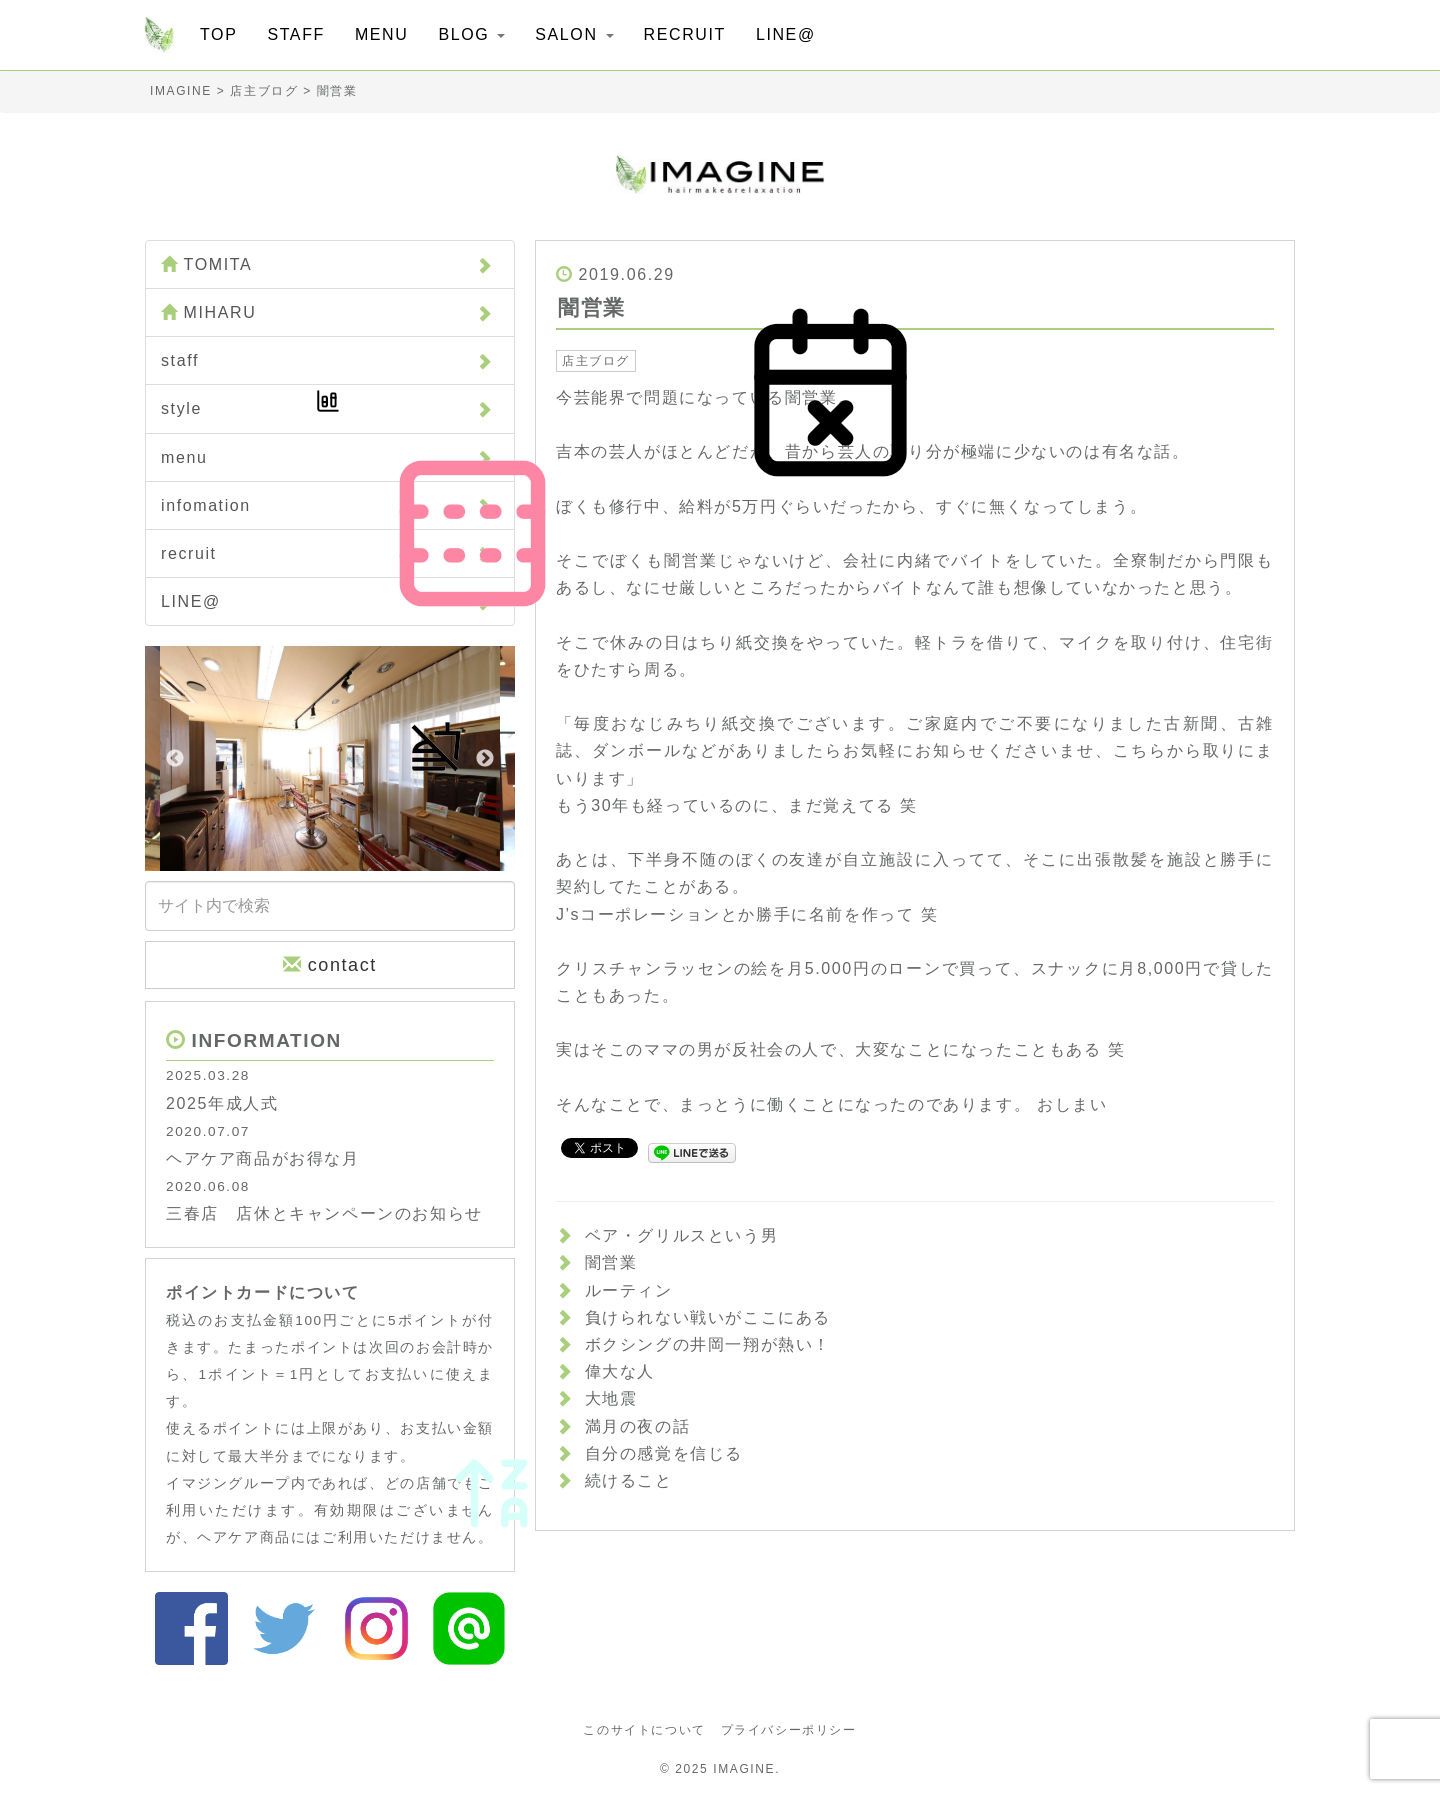  What do you see at coordinates (328, 401) in the screenshot?
I see `view stacked column chart data` at bounding box center [328, 401].